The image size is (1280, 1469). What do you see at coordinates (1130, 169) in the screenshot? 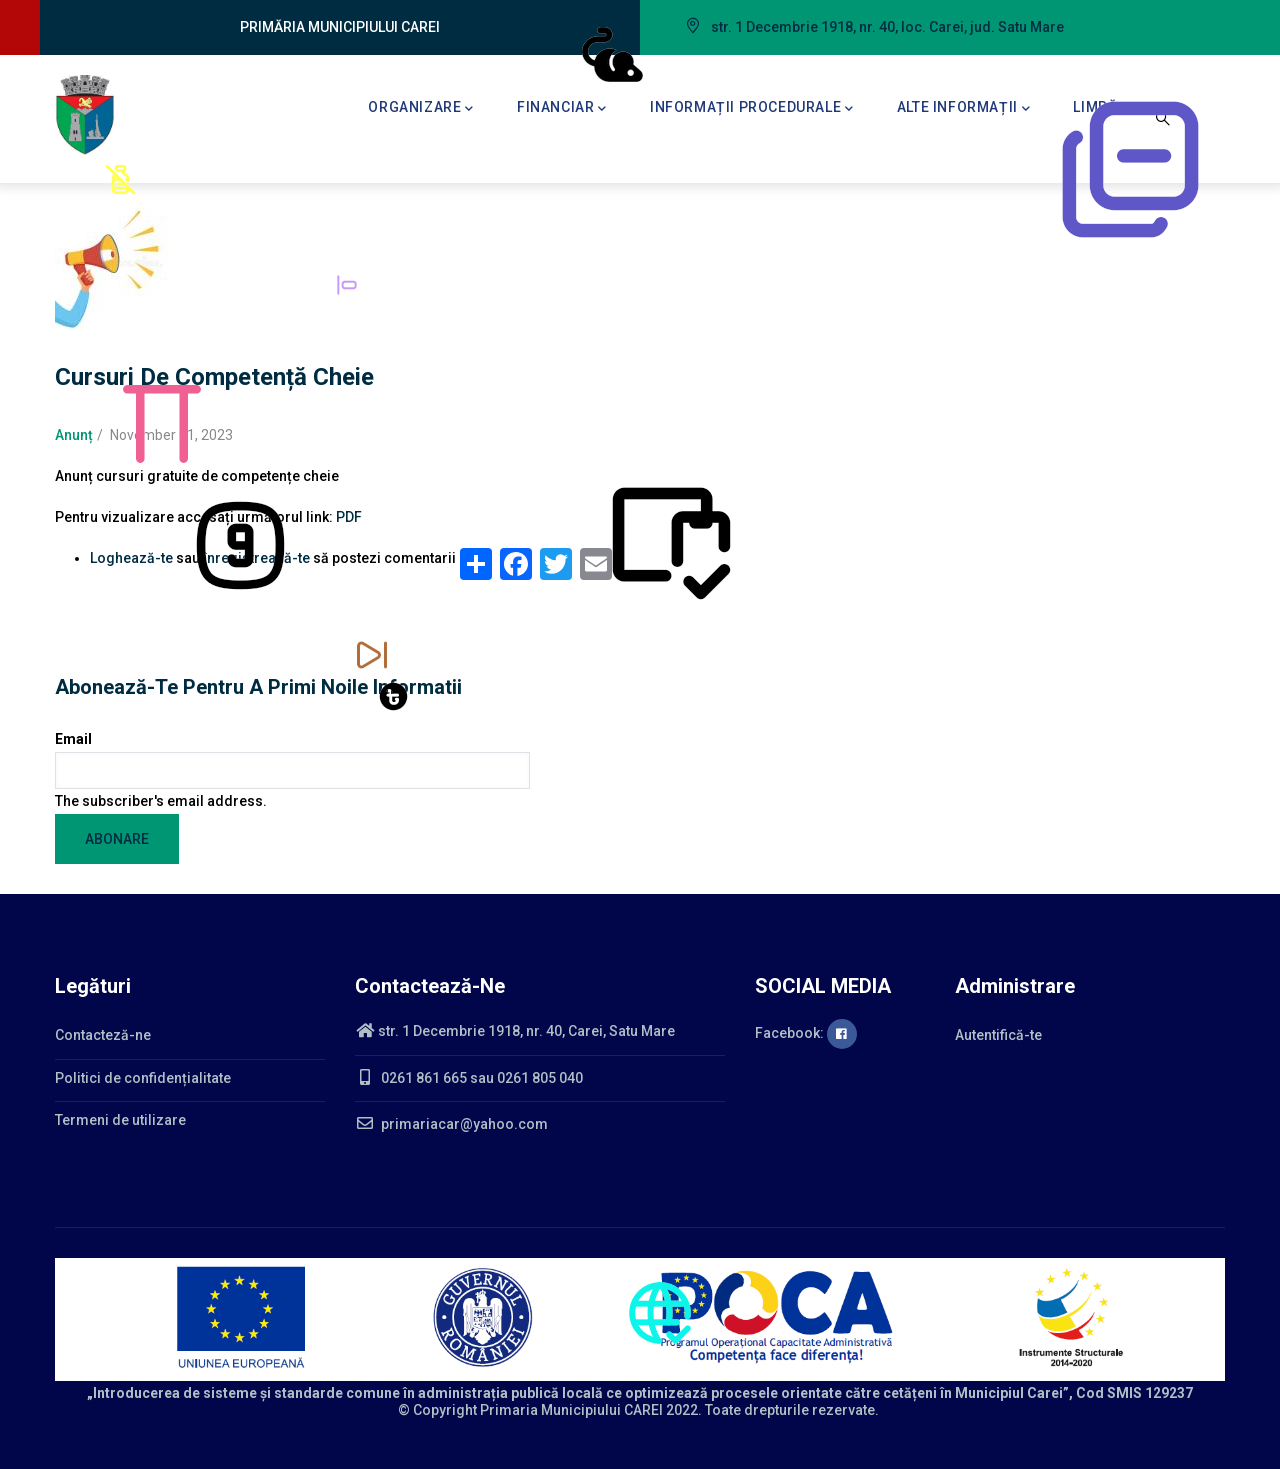
I see `remove an item from your library` at bounding box center [1130, 169].